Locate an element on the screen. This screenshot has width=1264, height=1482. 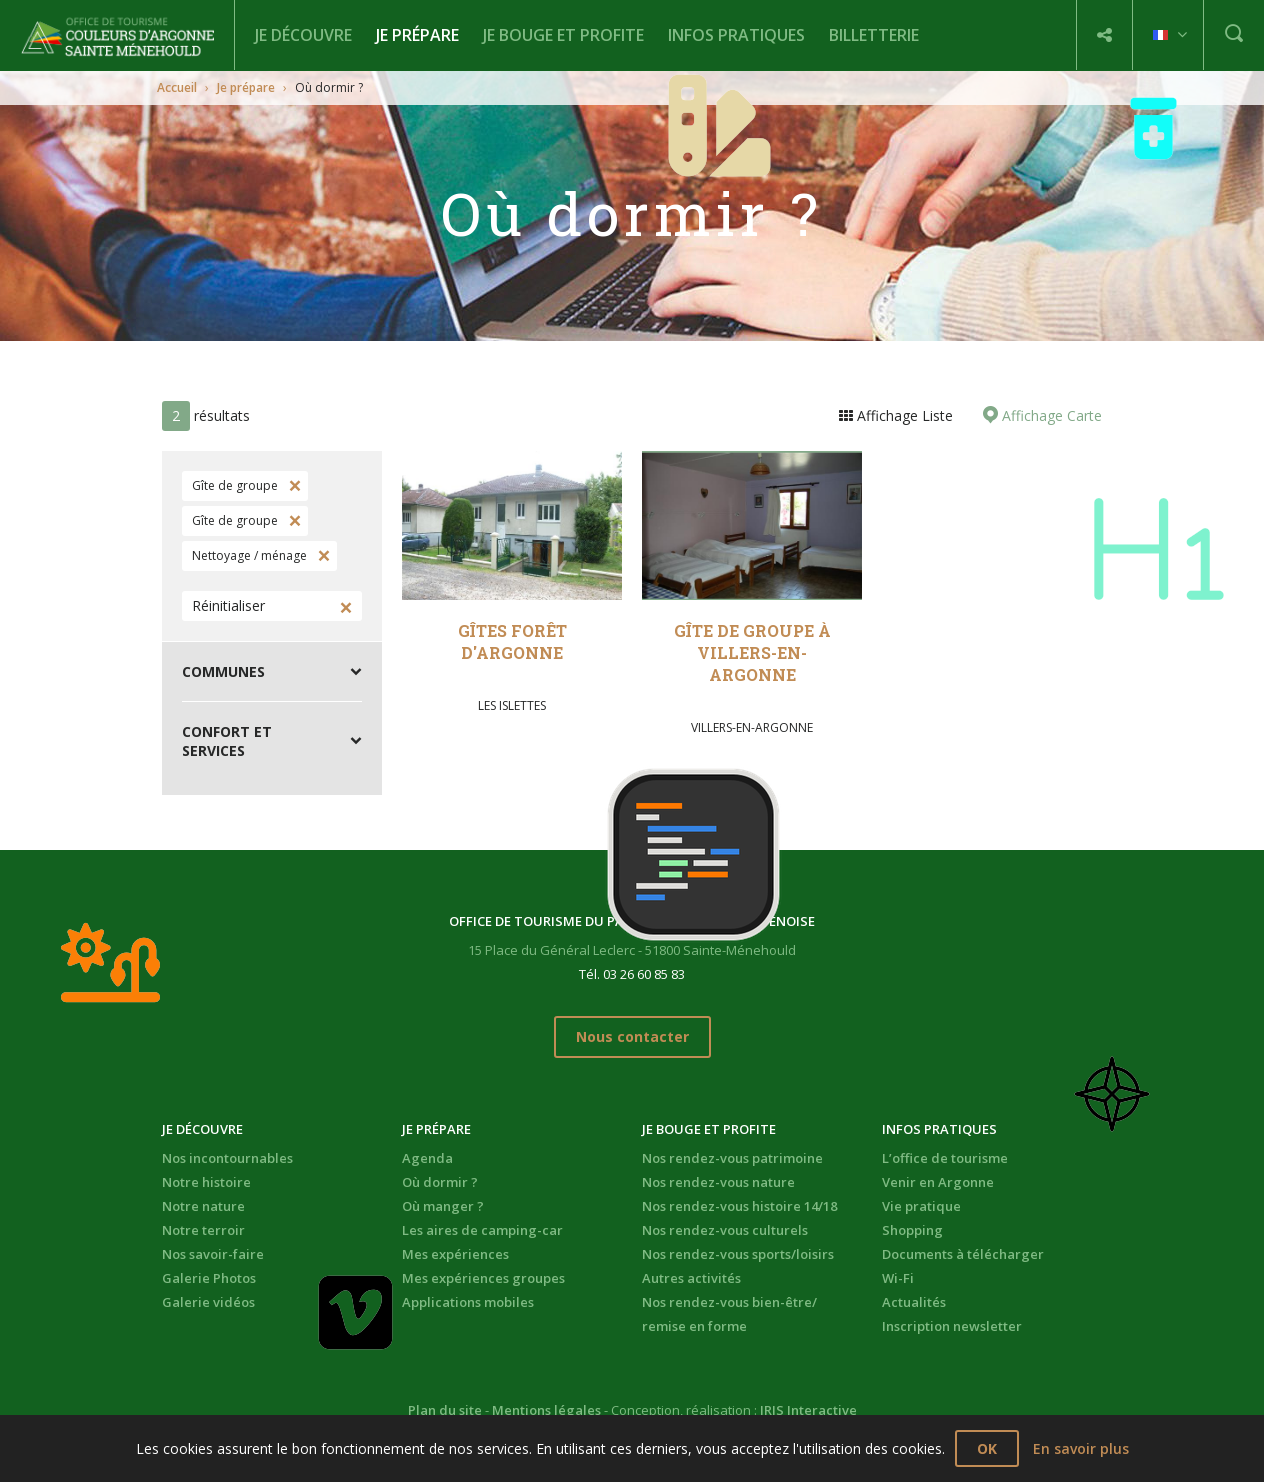
open color palette or theme options is located at coordinates (719, 125).